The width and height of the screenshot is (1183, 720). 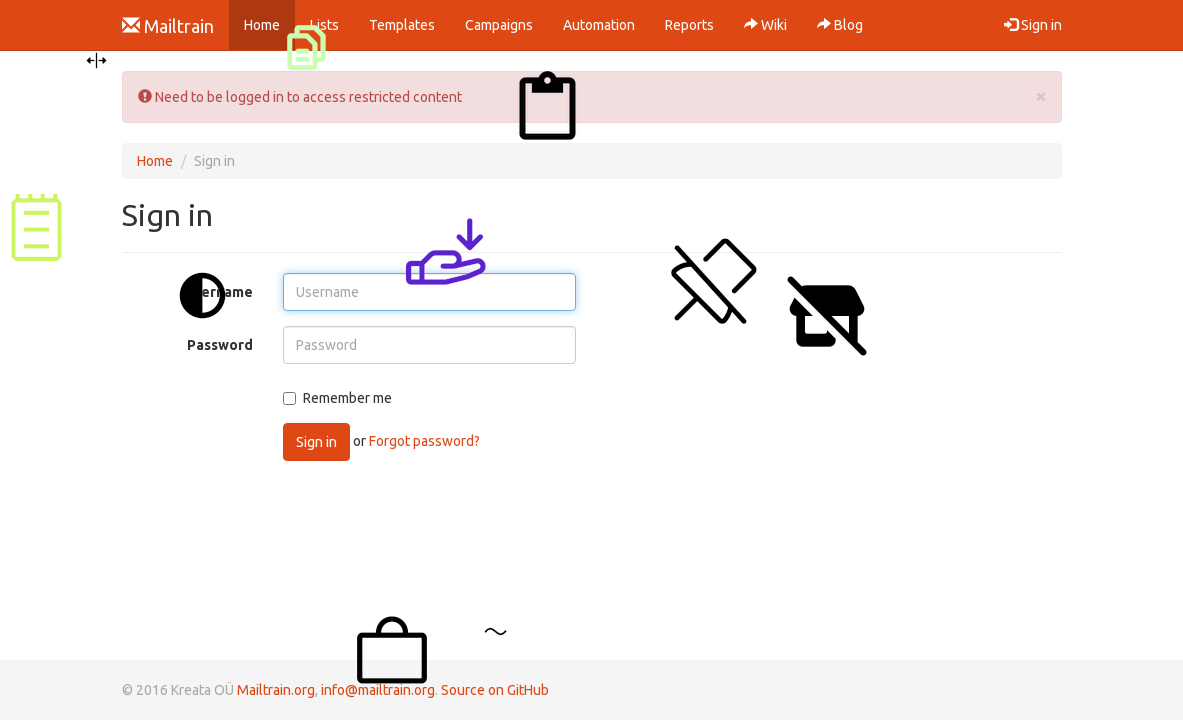 What do you see at coordinates (827, 316) in the screenshot?
I see `store or shop is currently unavailable` at bounding box center [827, 316].